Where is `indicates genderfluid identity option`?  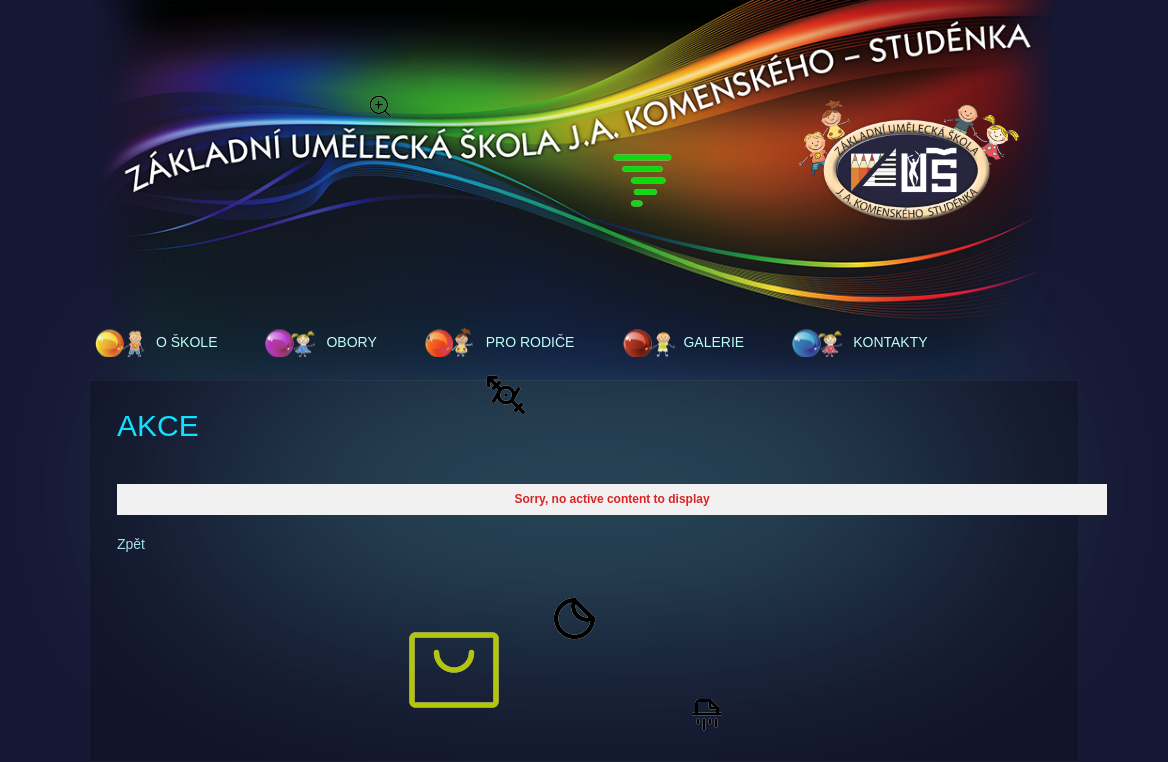 indicates genderfluid identity option is located at coordinates (506, 395).